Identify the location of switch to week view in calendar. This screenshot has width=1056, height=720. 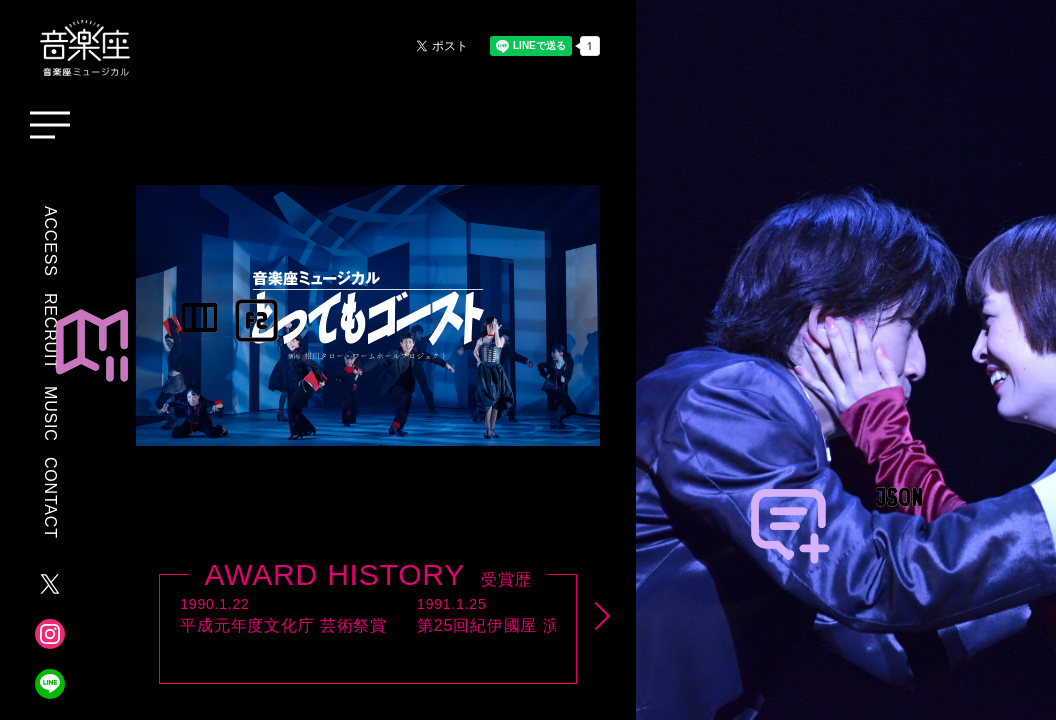
(199, 317).